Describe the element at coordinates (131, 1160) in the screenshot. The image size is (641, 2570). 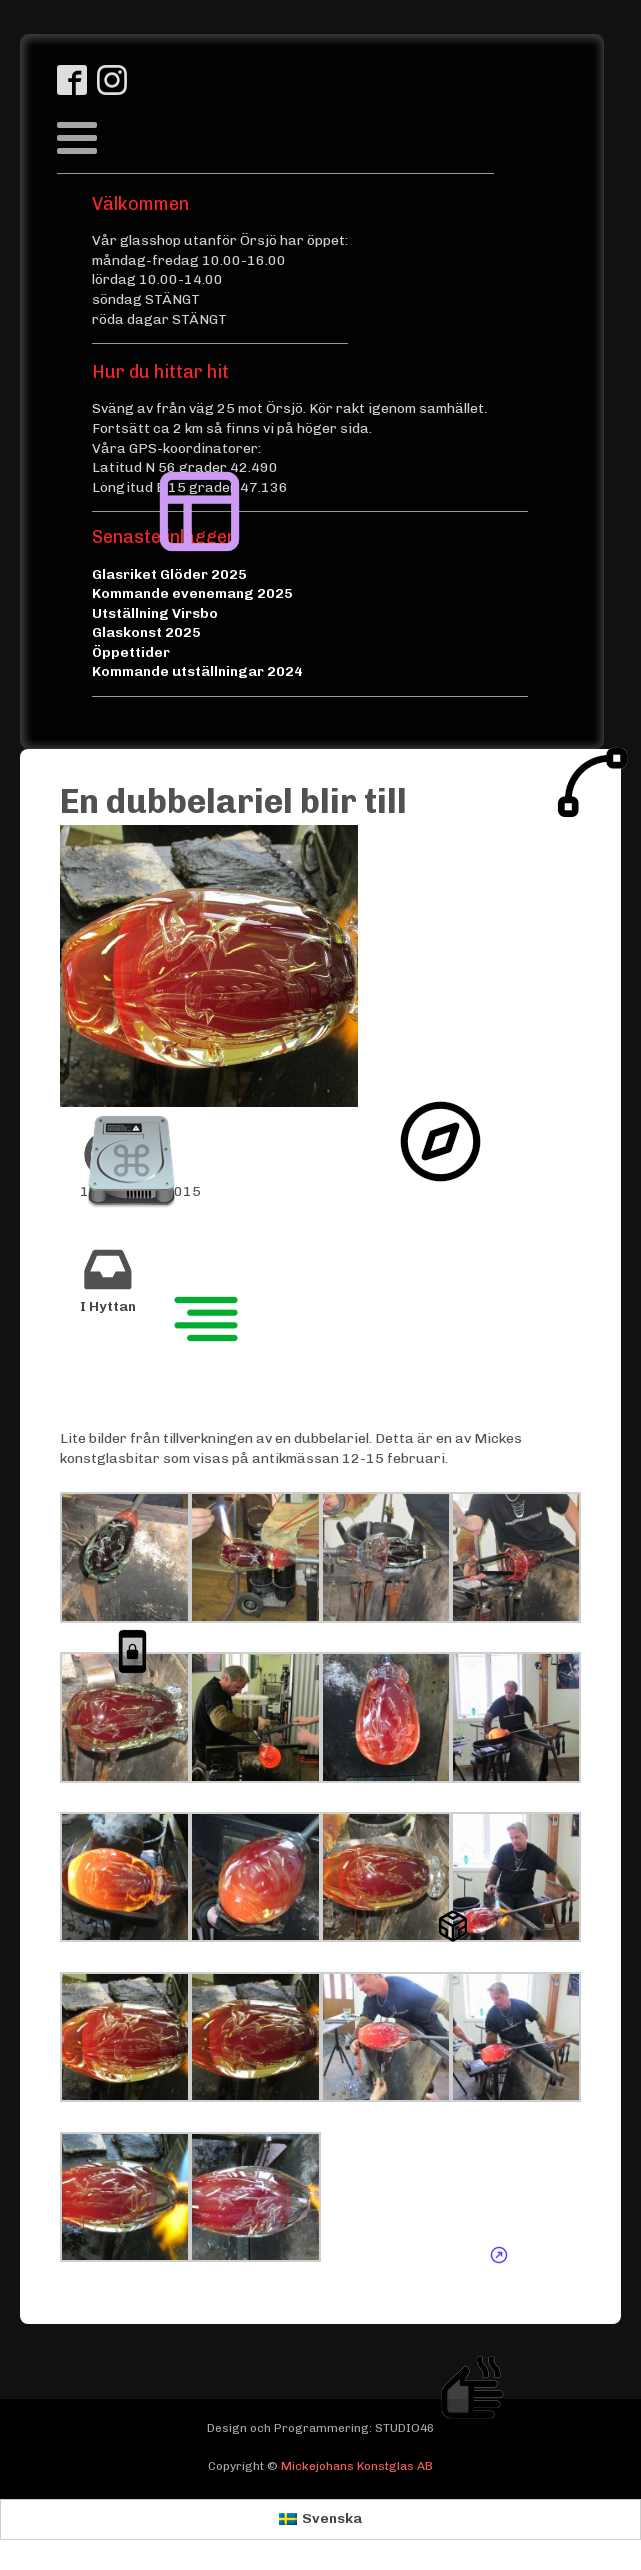
I see `access the root system drive` at that location.